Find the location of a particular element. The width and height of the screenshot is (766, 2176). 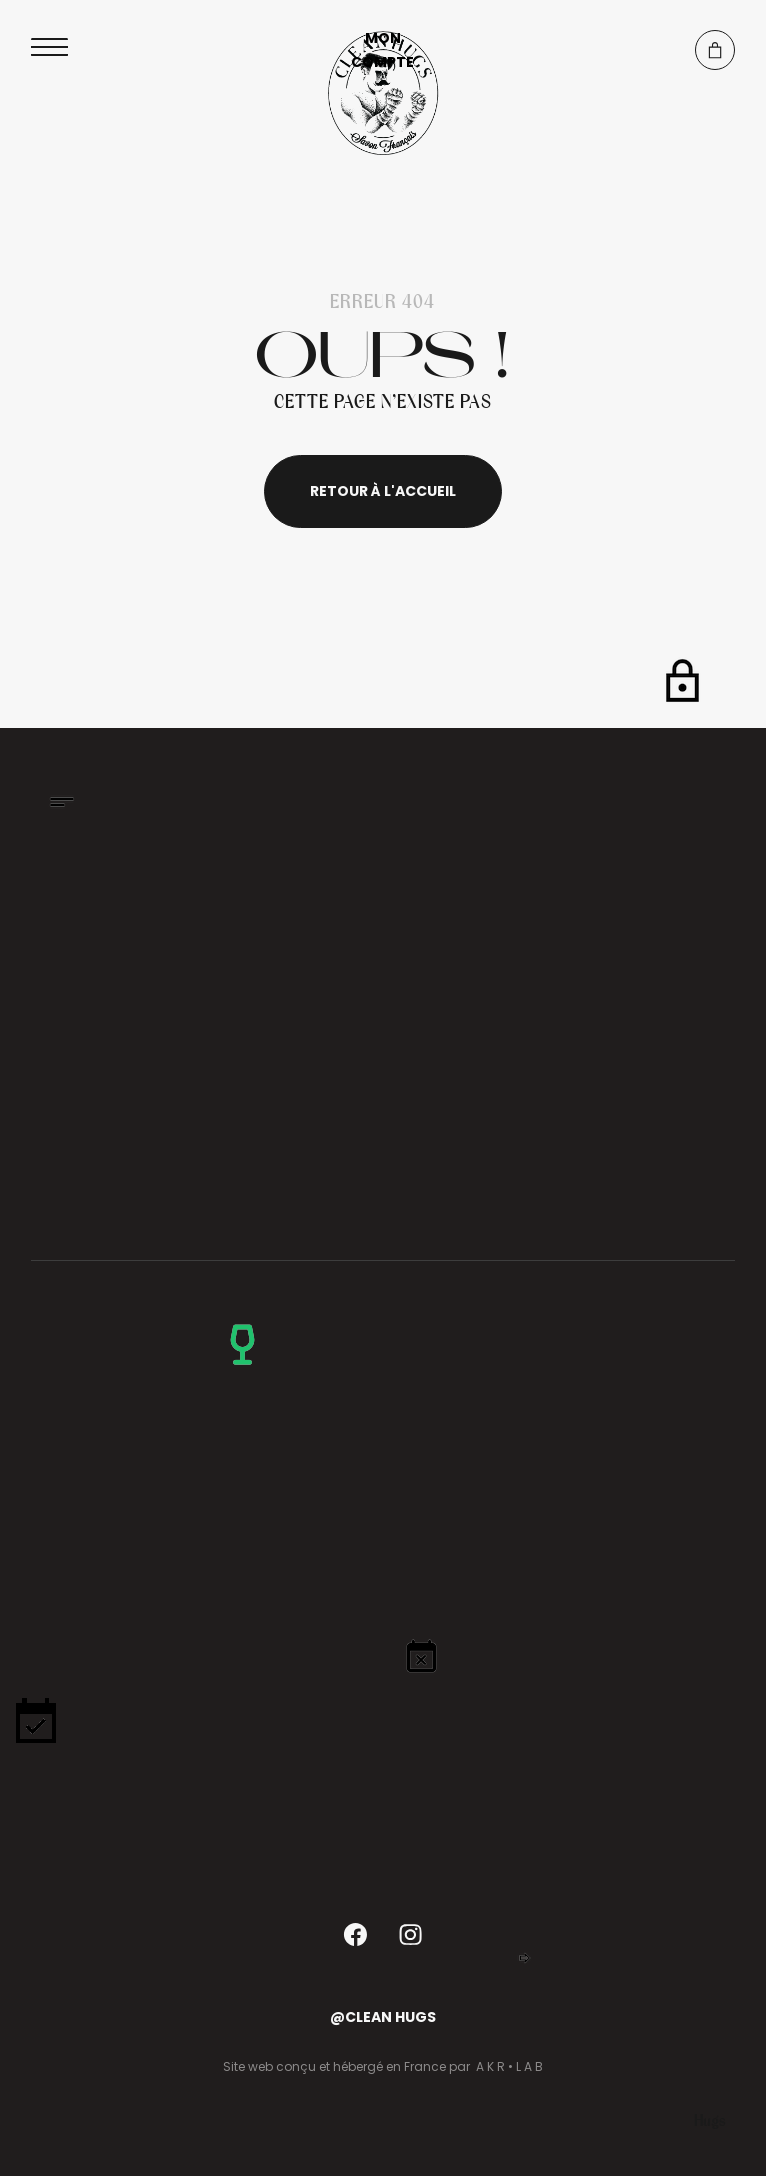

event confirmed or available is located at coordinates (36, 1723).